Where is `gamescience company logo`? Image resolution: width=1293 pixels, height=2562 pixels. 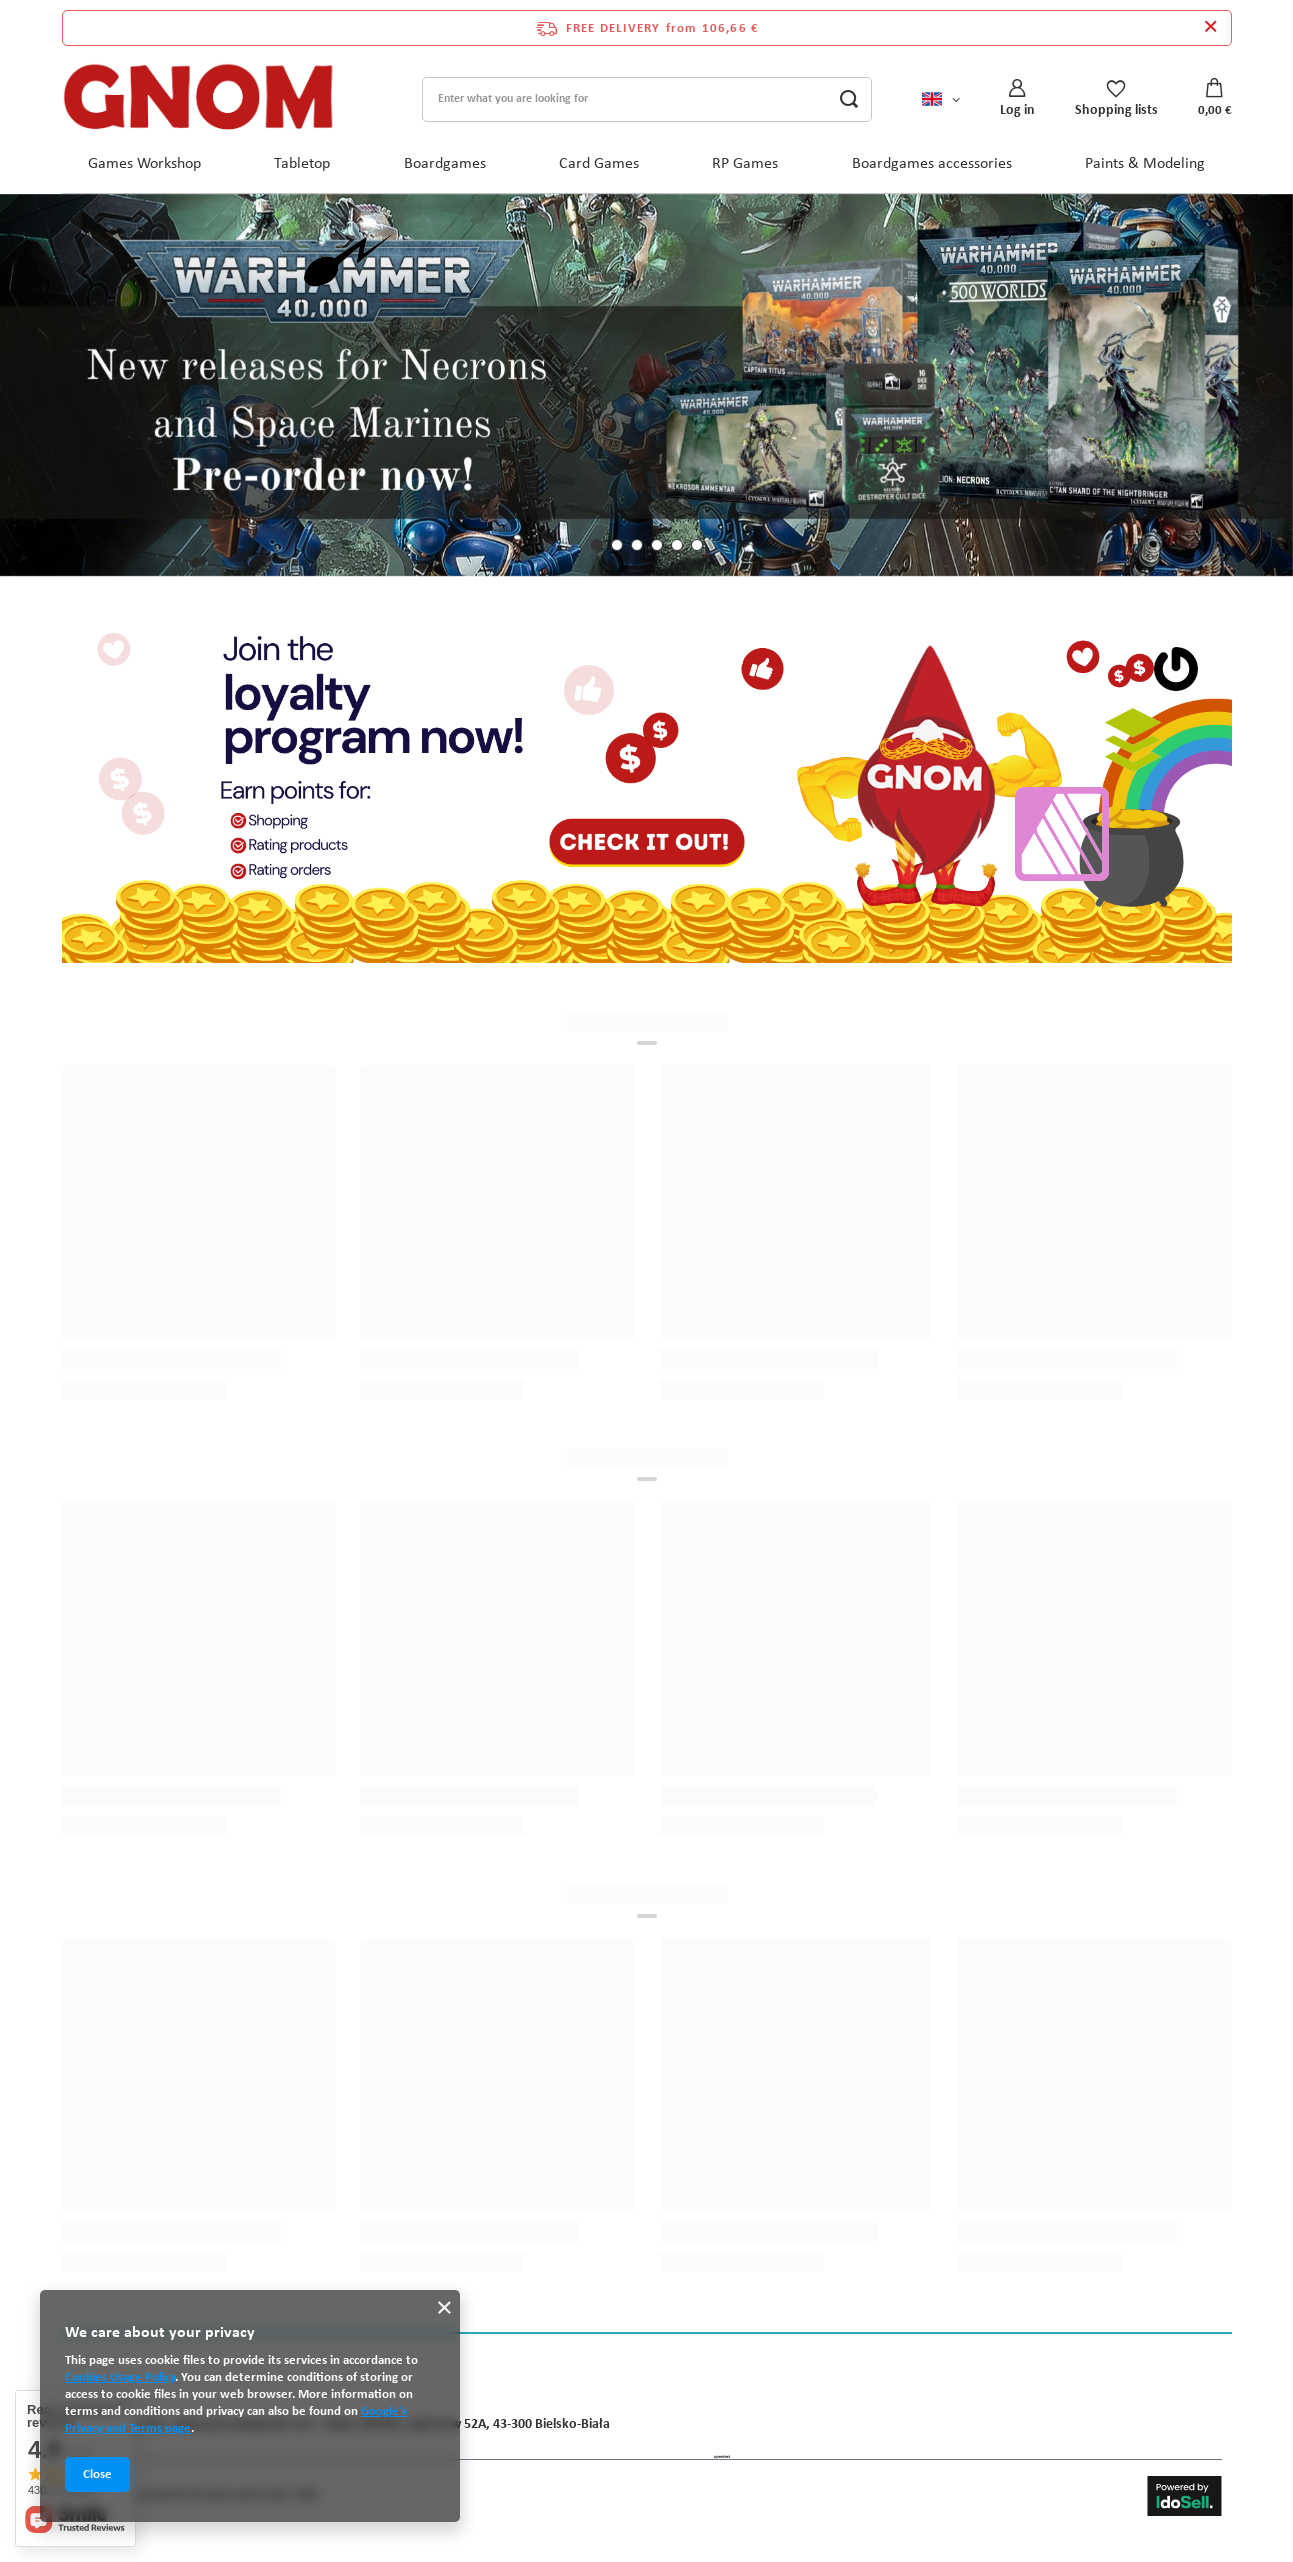
gamescience company logo is located at coordinates (350, 259).